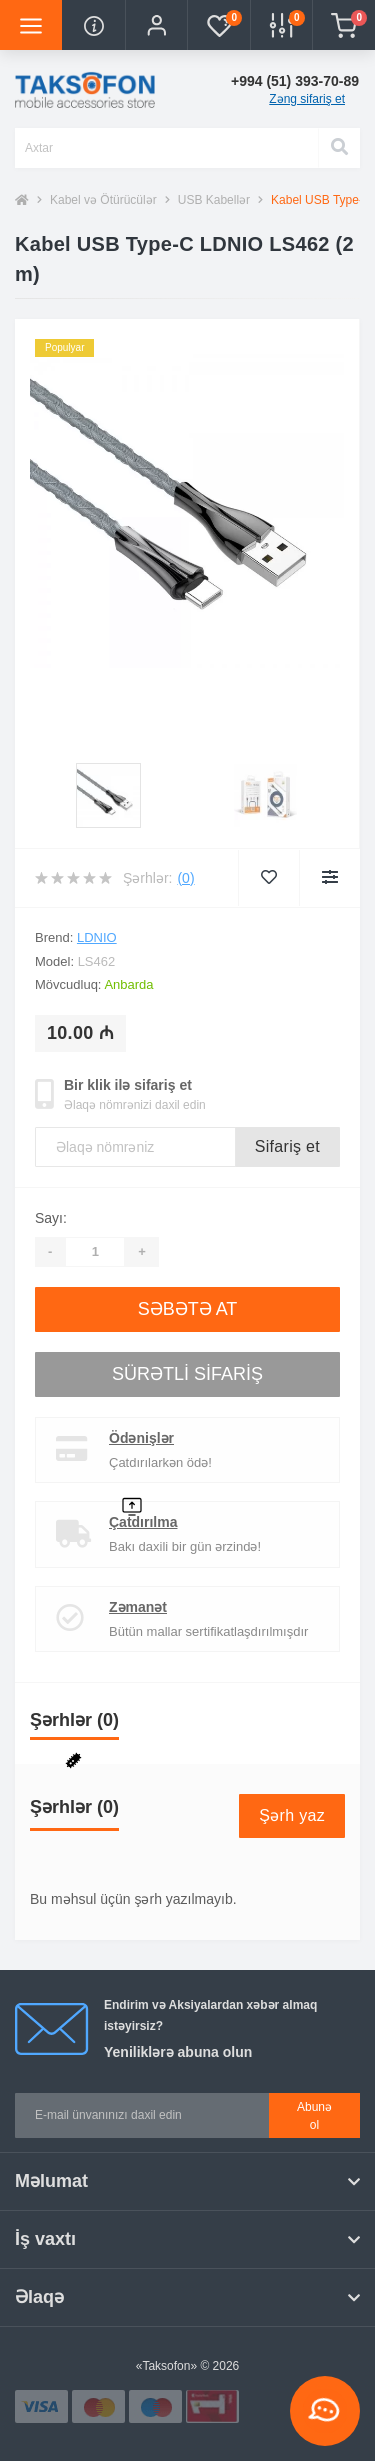  I want to click on upload file to desktop or monitor, so click(132, 1506).